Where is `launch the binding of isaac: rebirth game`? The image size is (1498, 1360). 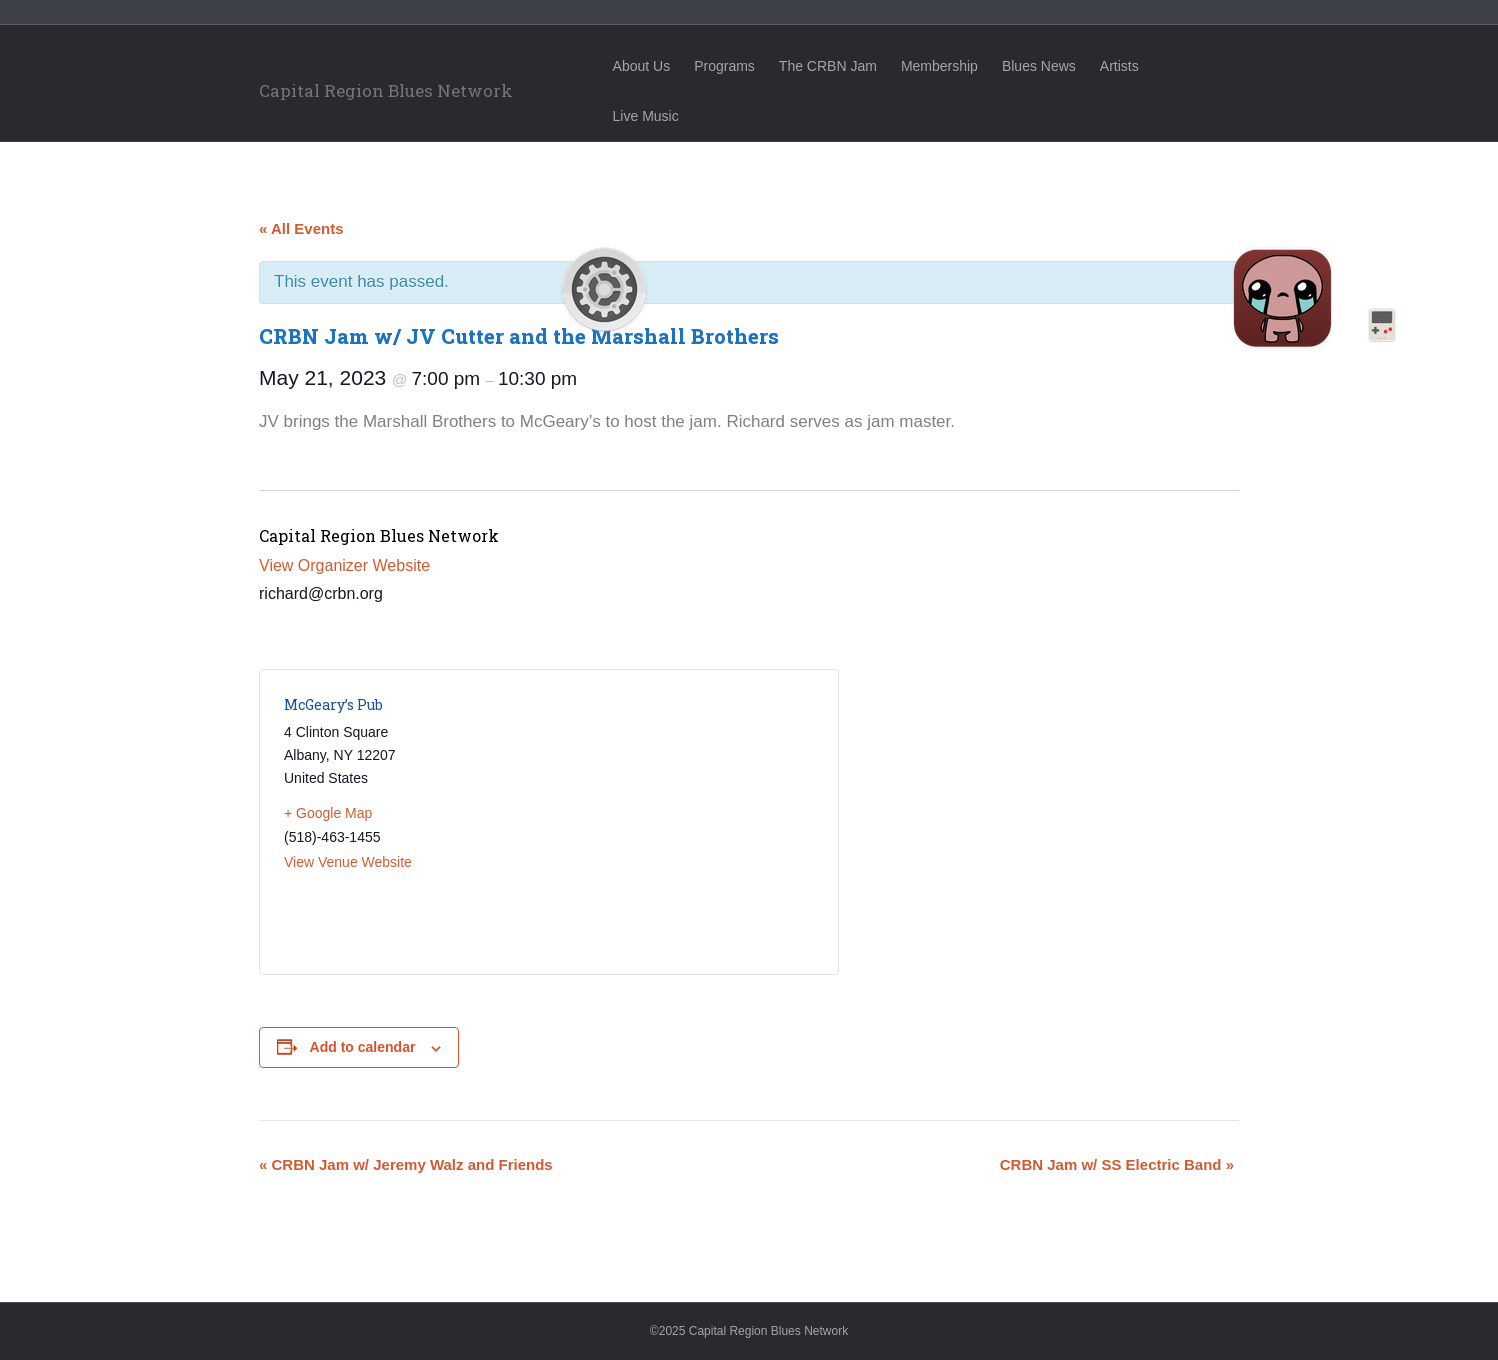 launch the binding of isaac: rebirth game is located at coordinates (1282, 296).